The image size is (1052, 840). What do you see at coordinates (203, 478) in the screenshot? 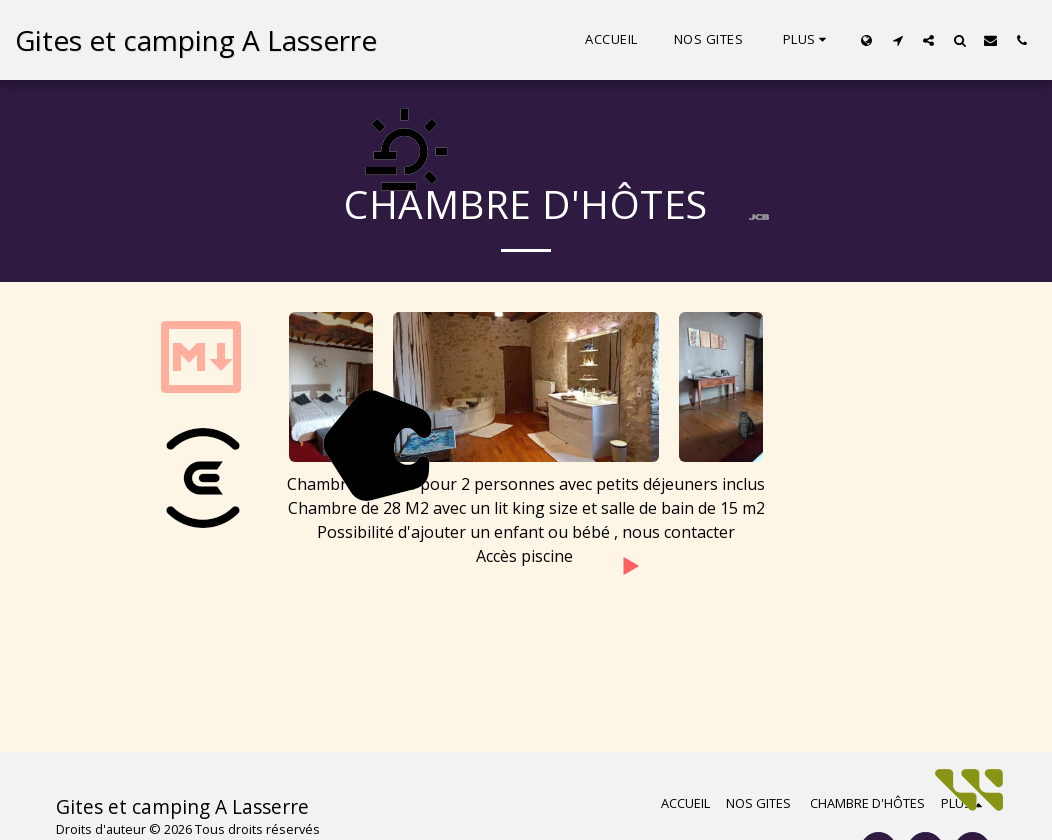
I see `ecovacs app or device connection` at bounding box center [203, 478].